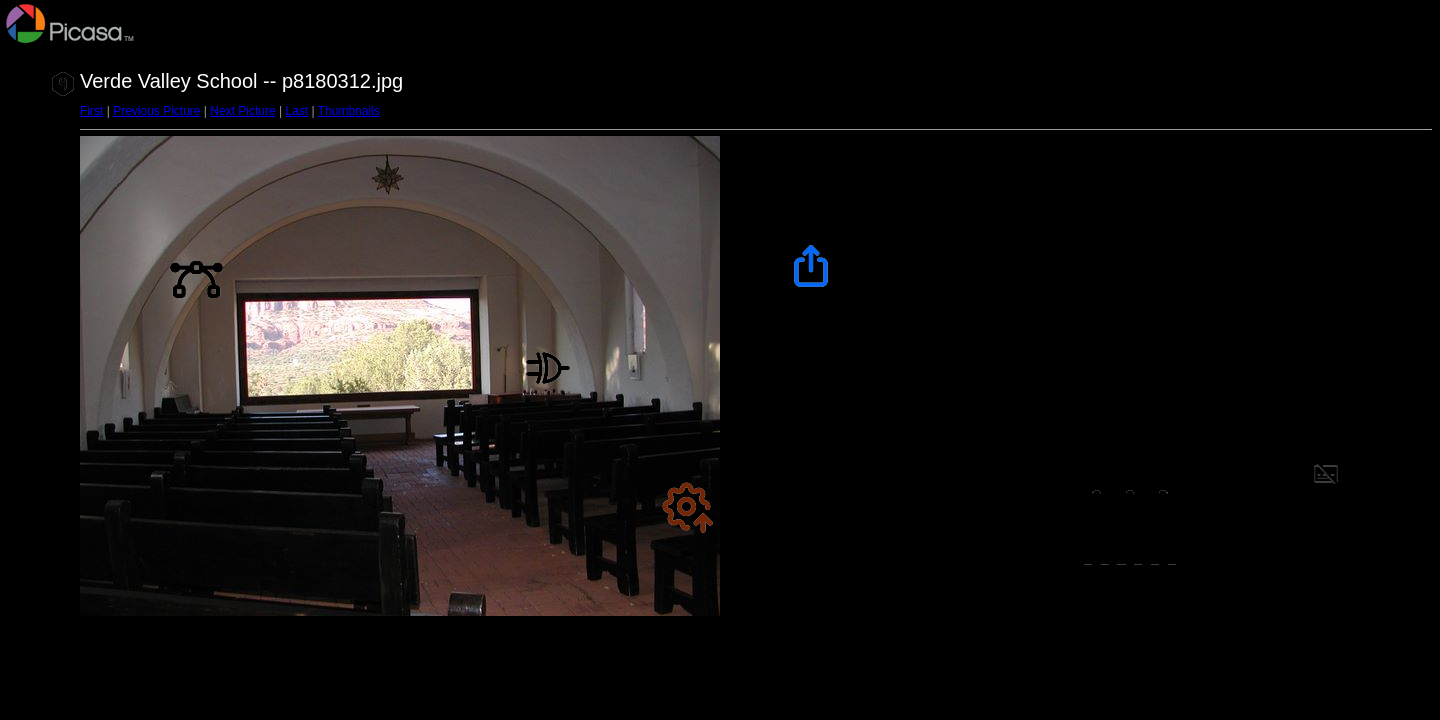  What do you see at coordinates (1326, 474) in the screenshot?
I see `disable subtitles or closed captions` at bounding box center [1326, 474].